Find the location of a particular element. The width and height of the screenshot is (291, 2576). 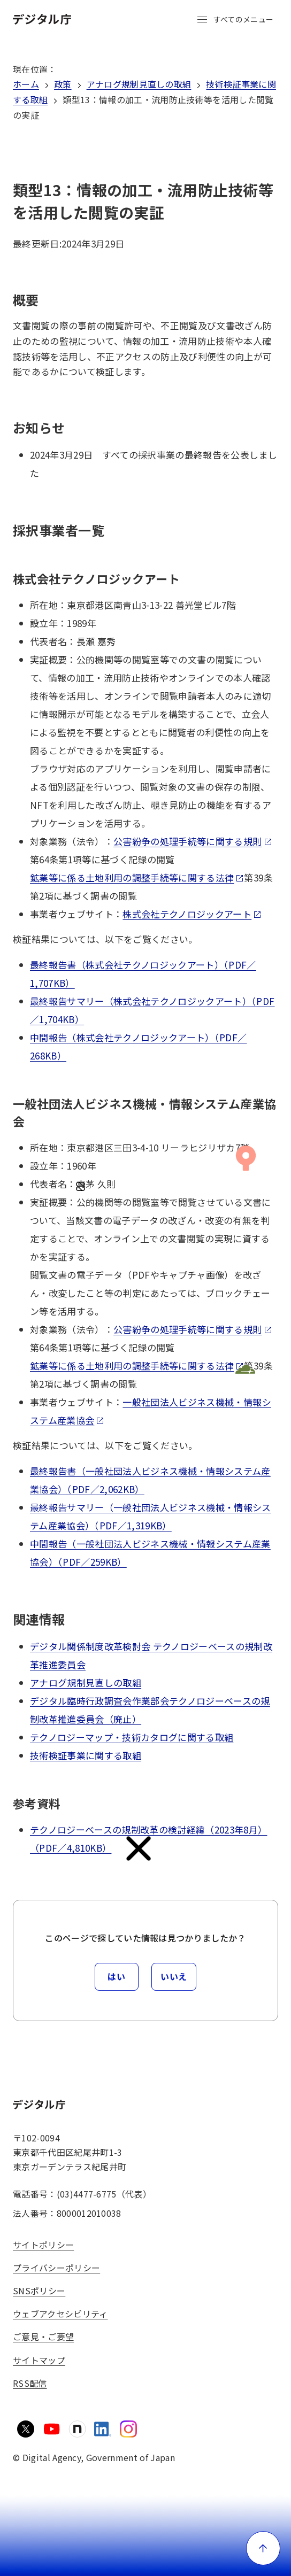

open sourcetree git client is located at coordinates (246, 1158).